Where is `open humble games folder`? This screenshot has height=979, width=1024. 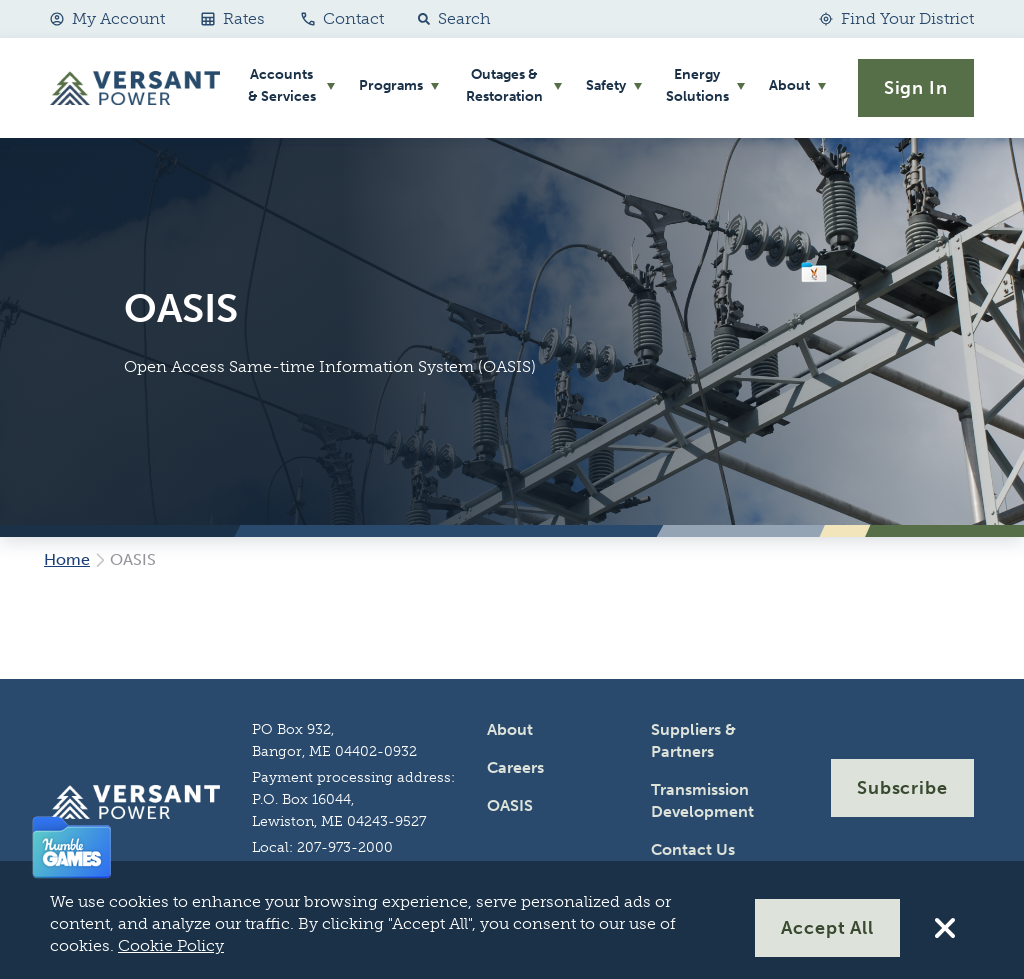
open humble games folder is located at coordinates (71, 849).